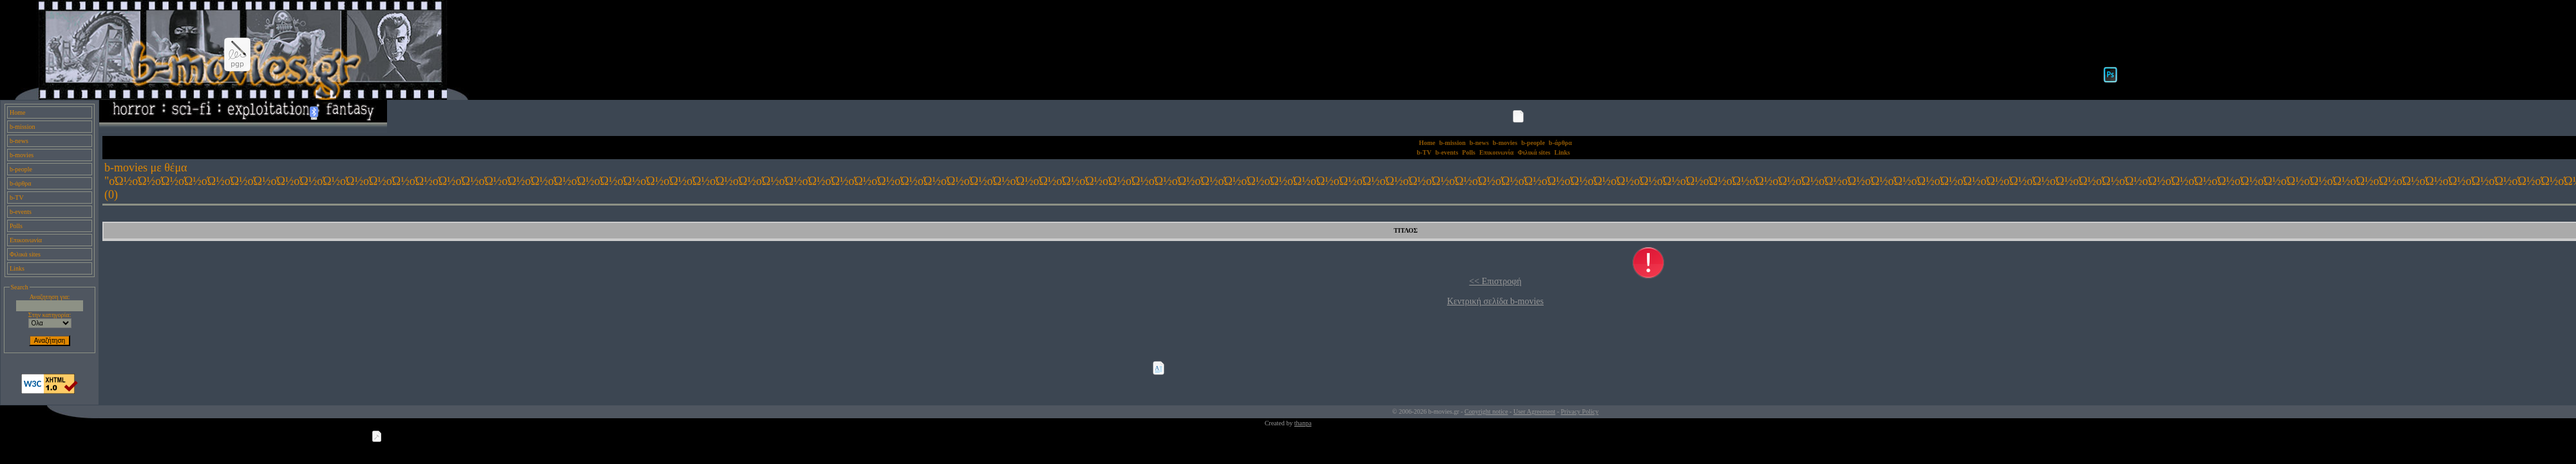  What do you see at coordinates (237, 54) in the screenshot?
I see `a PGP digital signature file` at bounding box center [237, 54].